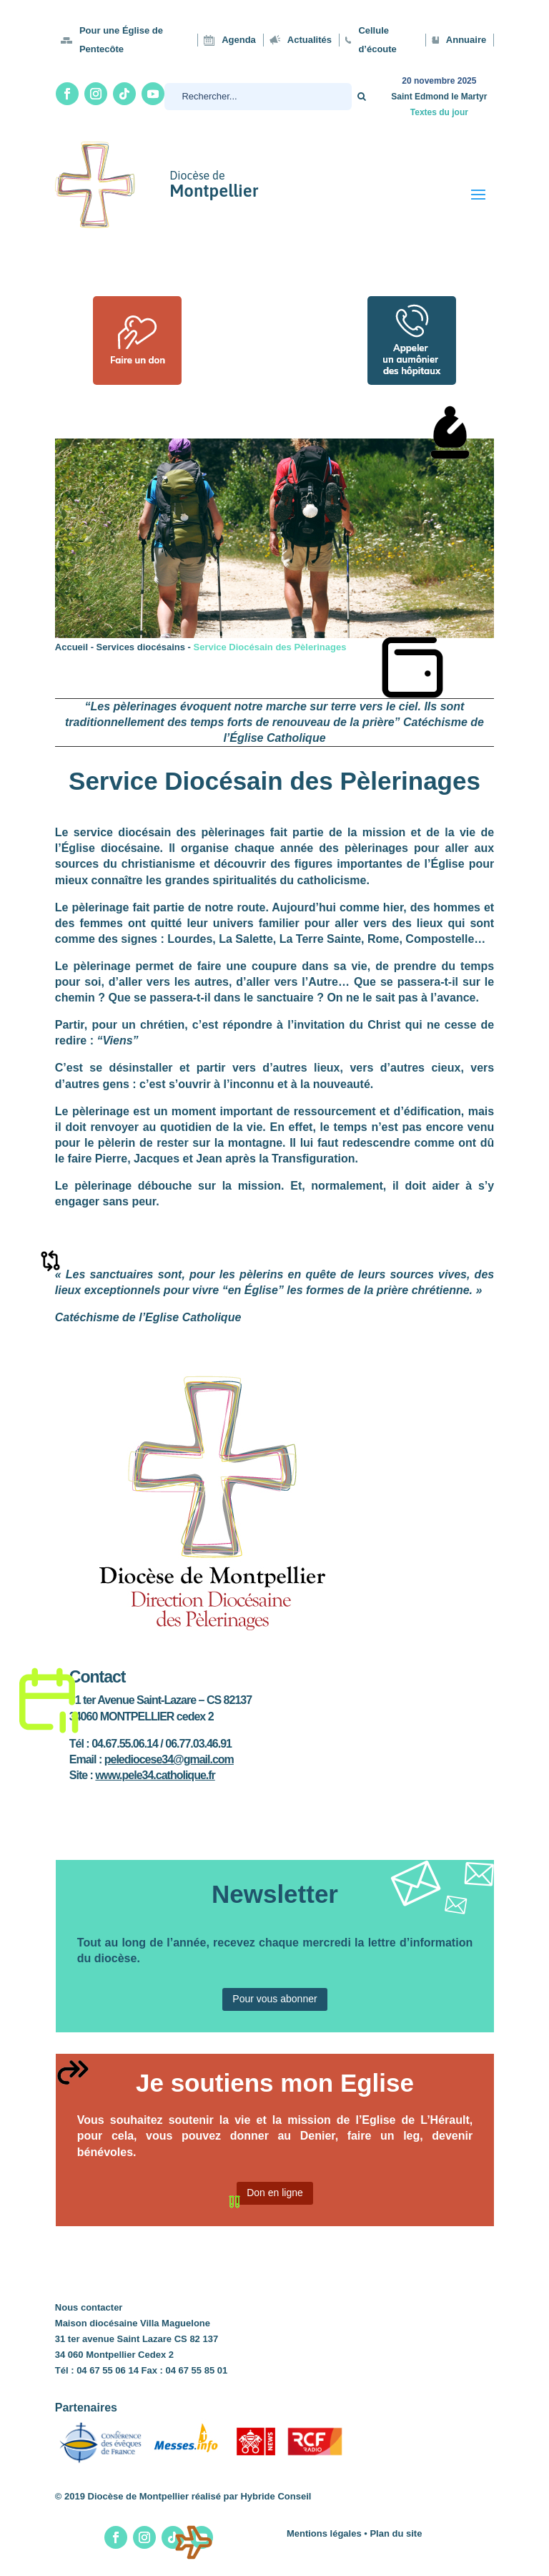 The width and height of the screenshot is (549, 2576). Describe the element at coordinates (450, 434) in the screenshot. I see `play chess or access board games` at that location.